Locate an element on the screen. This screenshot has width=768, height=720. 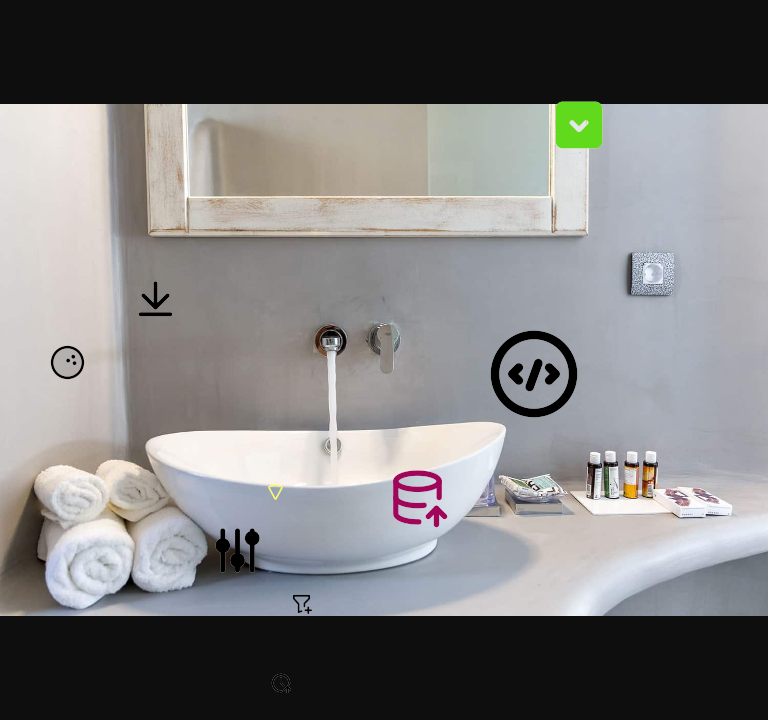
import data into database is located at coordinates (417, 497).